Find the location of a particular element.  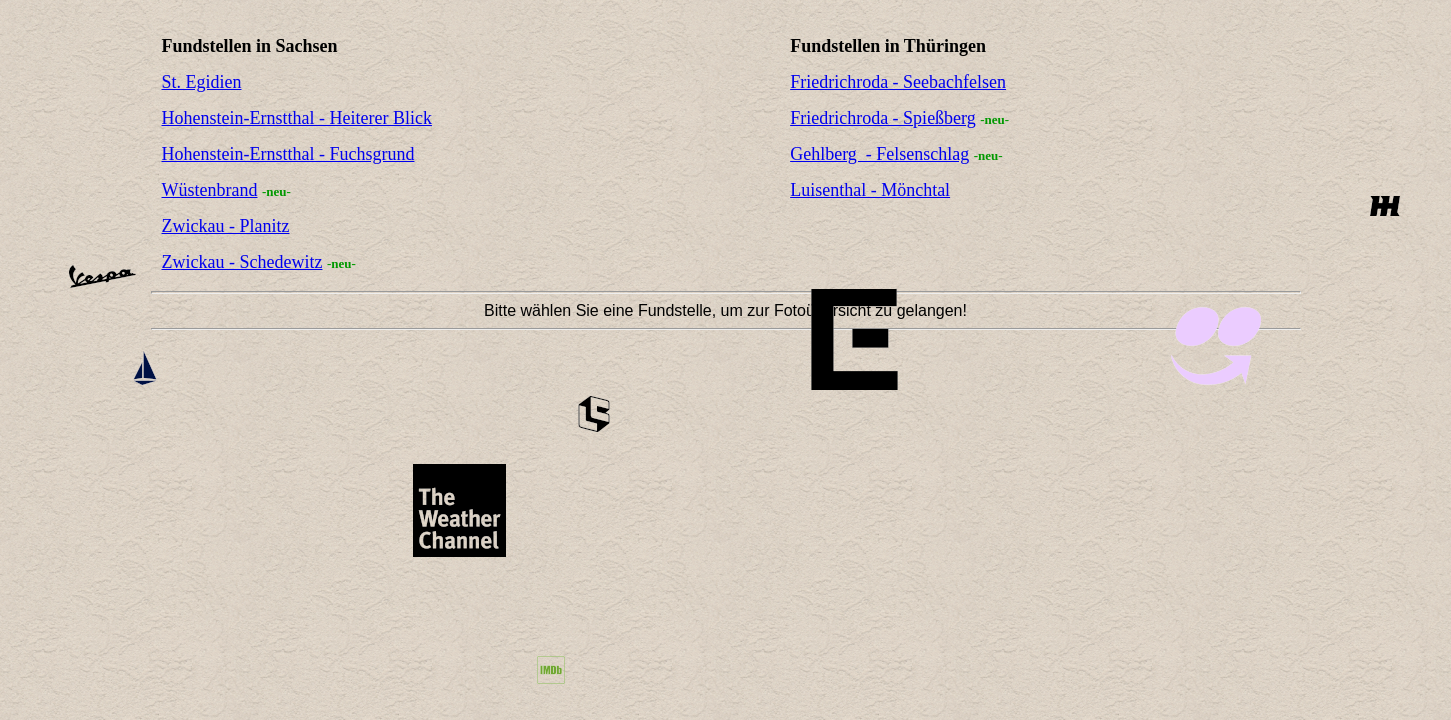

open the weather channel app is located at coordinates (459, 510).